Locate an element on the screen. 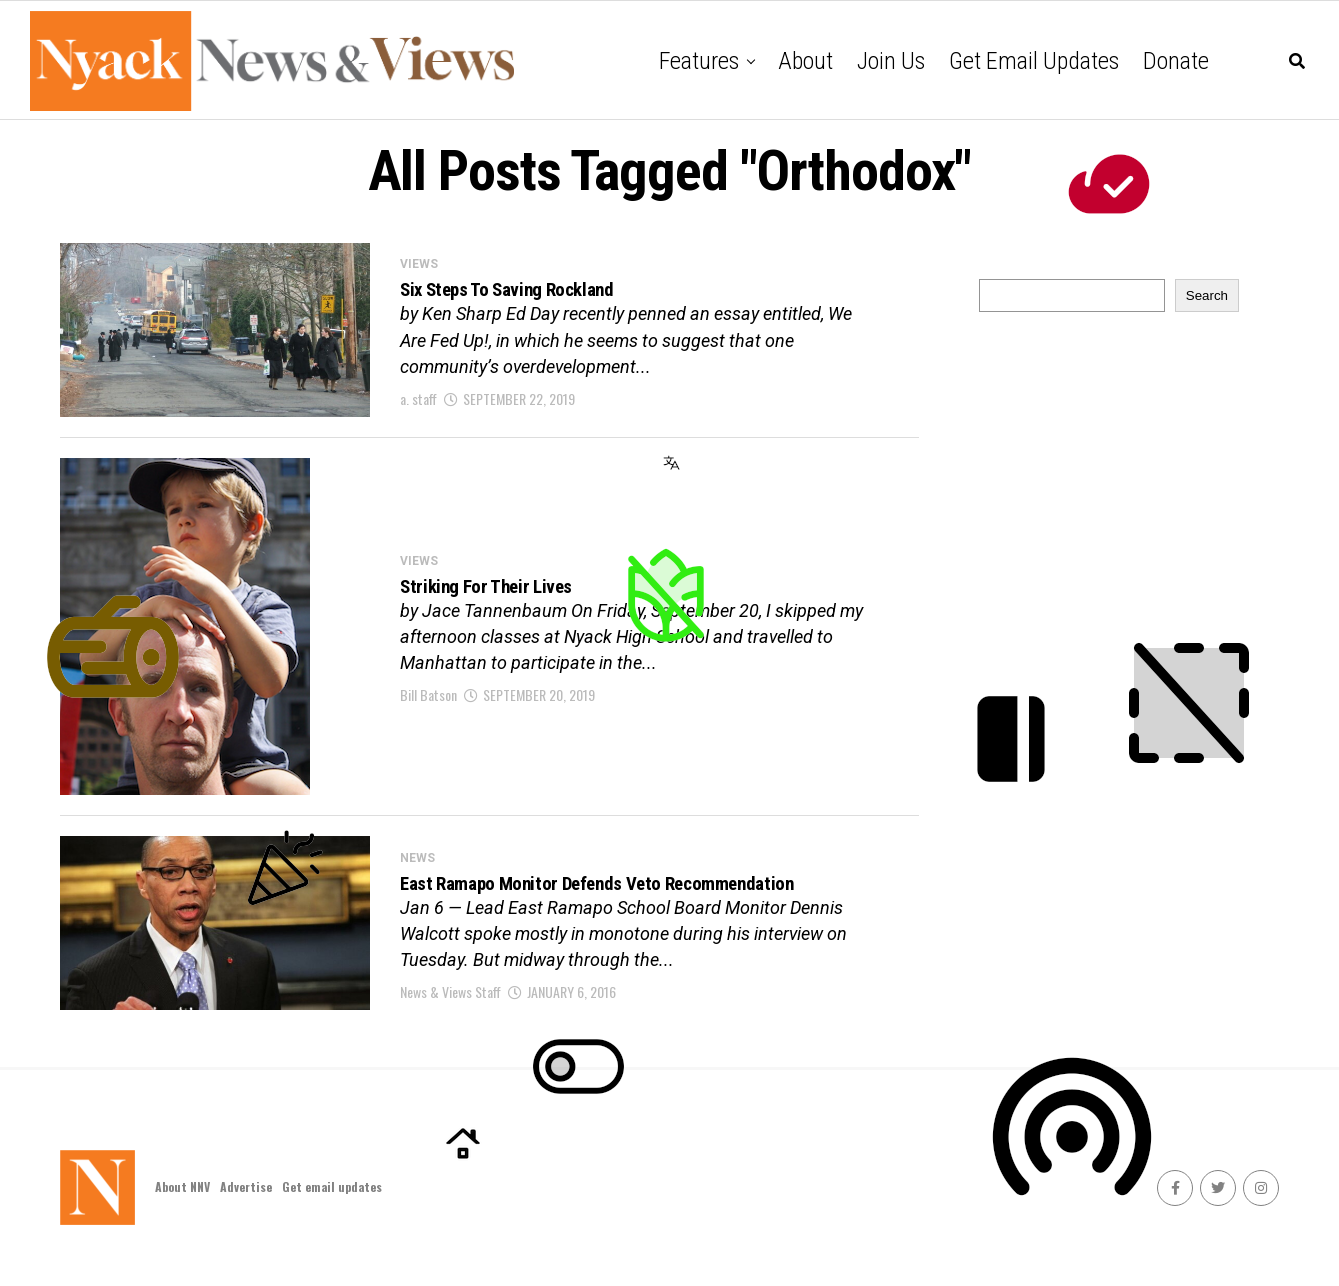 The image size is (1339, 1286). indicates gluten-free or grain-free option is located at coordinates (666, 597).